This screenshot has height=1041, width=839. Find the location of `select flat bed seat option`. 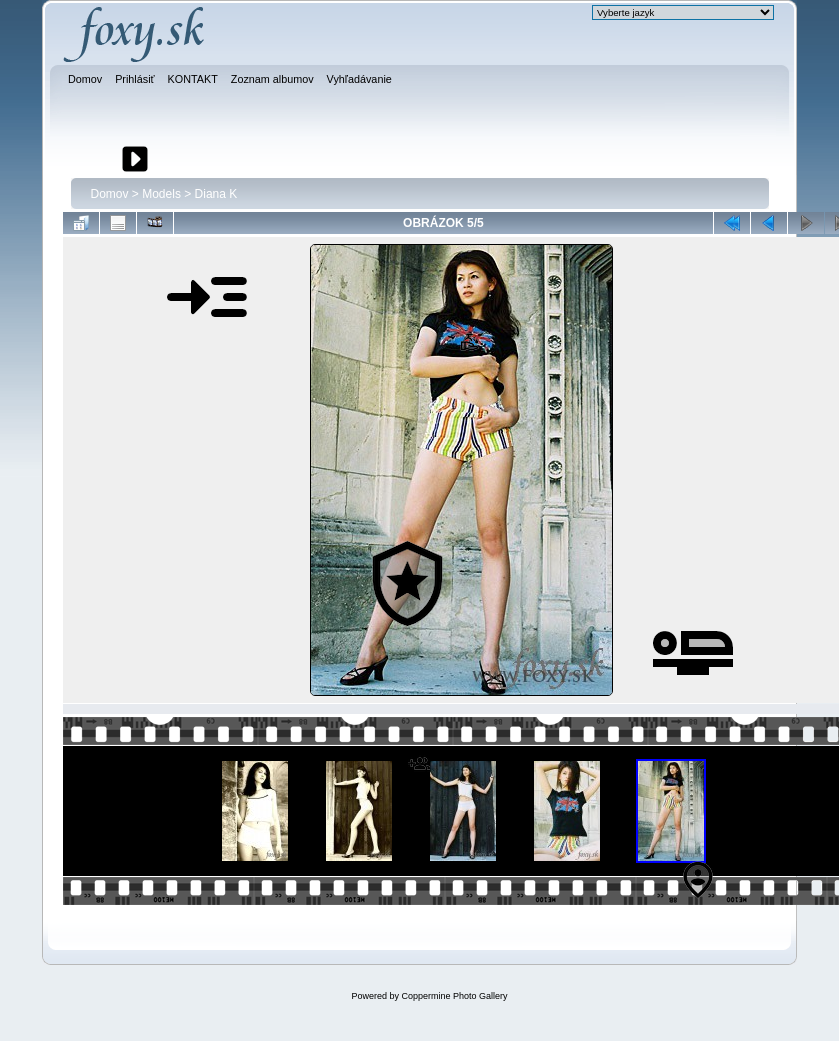

select flat bed seat option is located at coordinates (693, 651).